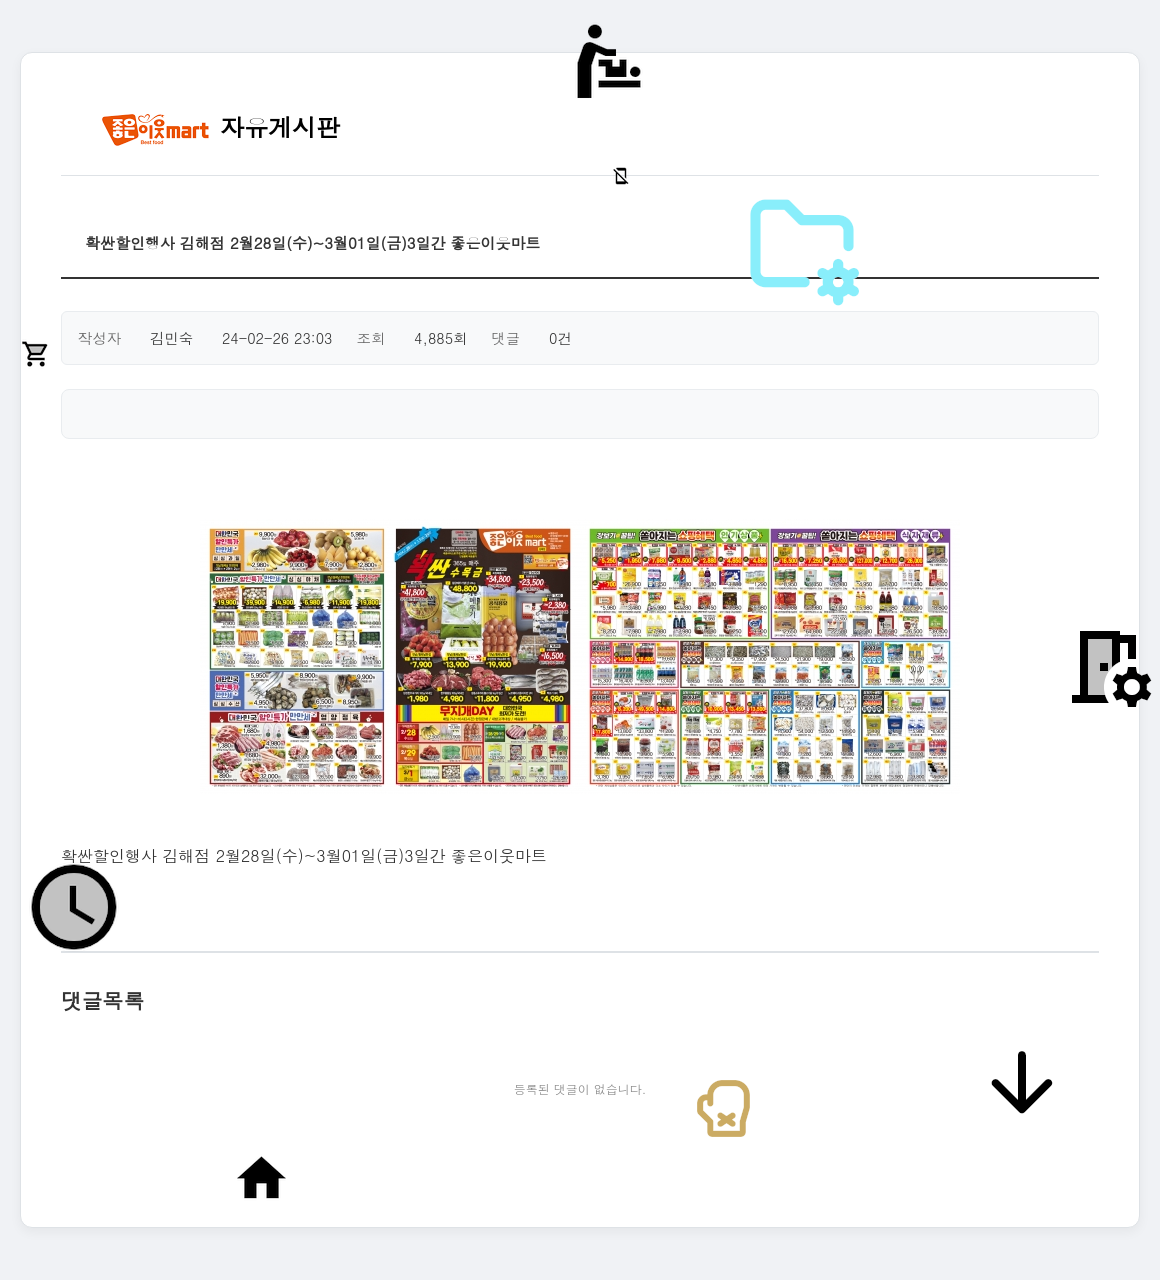  Describe the element at coordinates (724, 1109) in the screenshot. I see `access boxing or combat sports content` at that location.